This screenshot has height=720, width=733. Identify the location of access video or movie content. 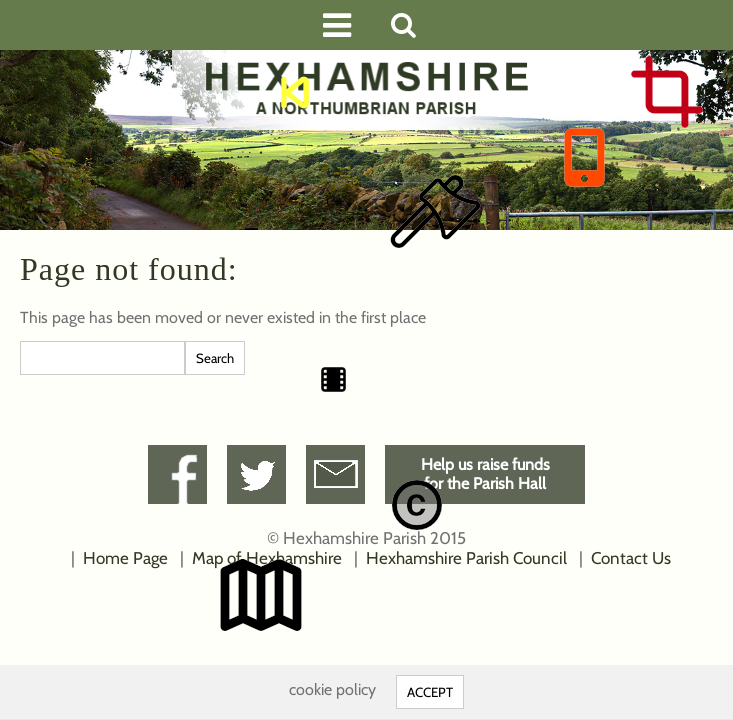
(333, 379).